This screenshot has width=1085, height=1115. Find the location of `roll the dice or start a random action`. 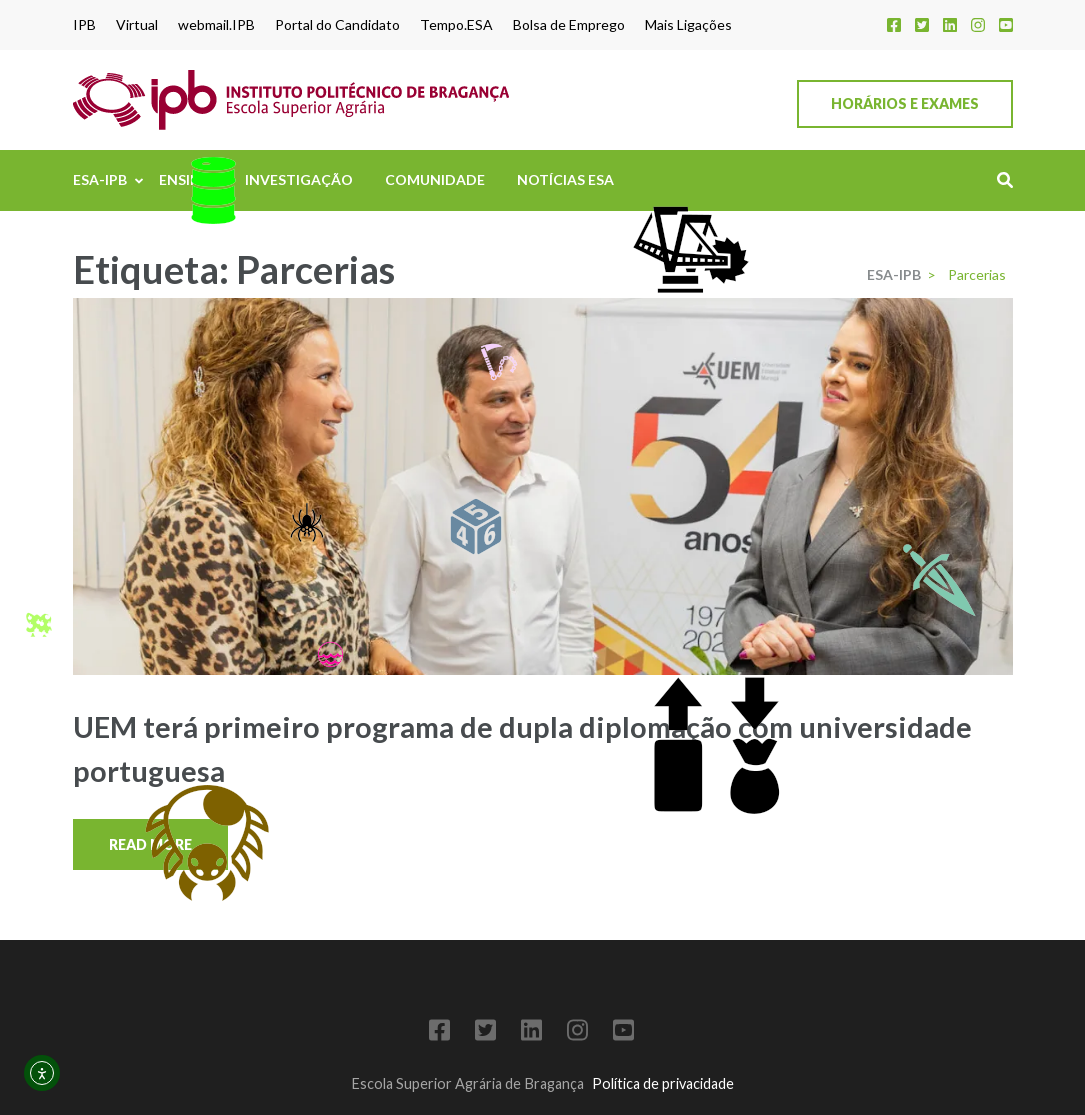

roll the dice or start a random action is located at coordinates (476, 527).